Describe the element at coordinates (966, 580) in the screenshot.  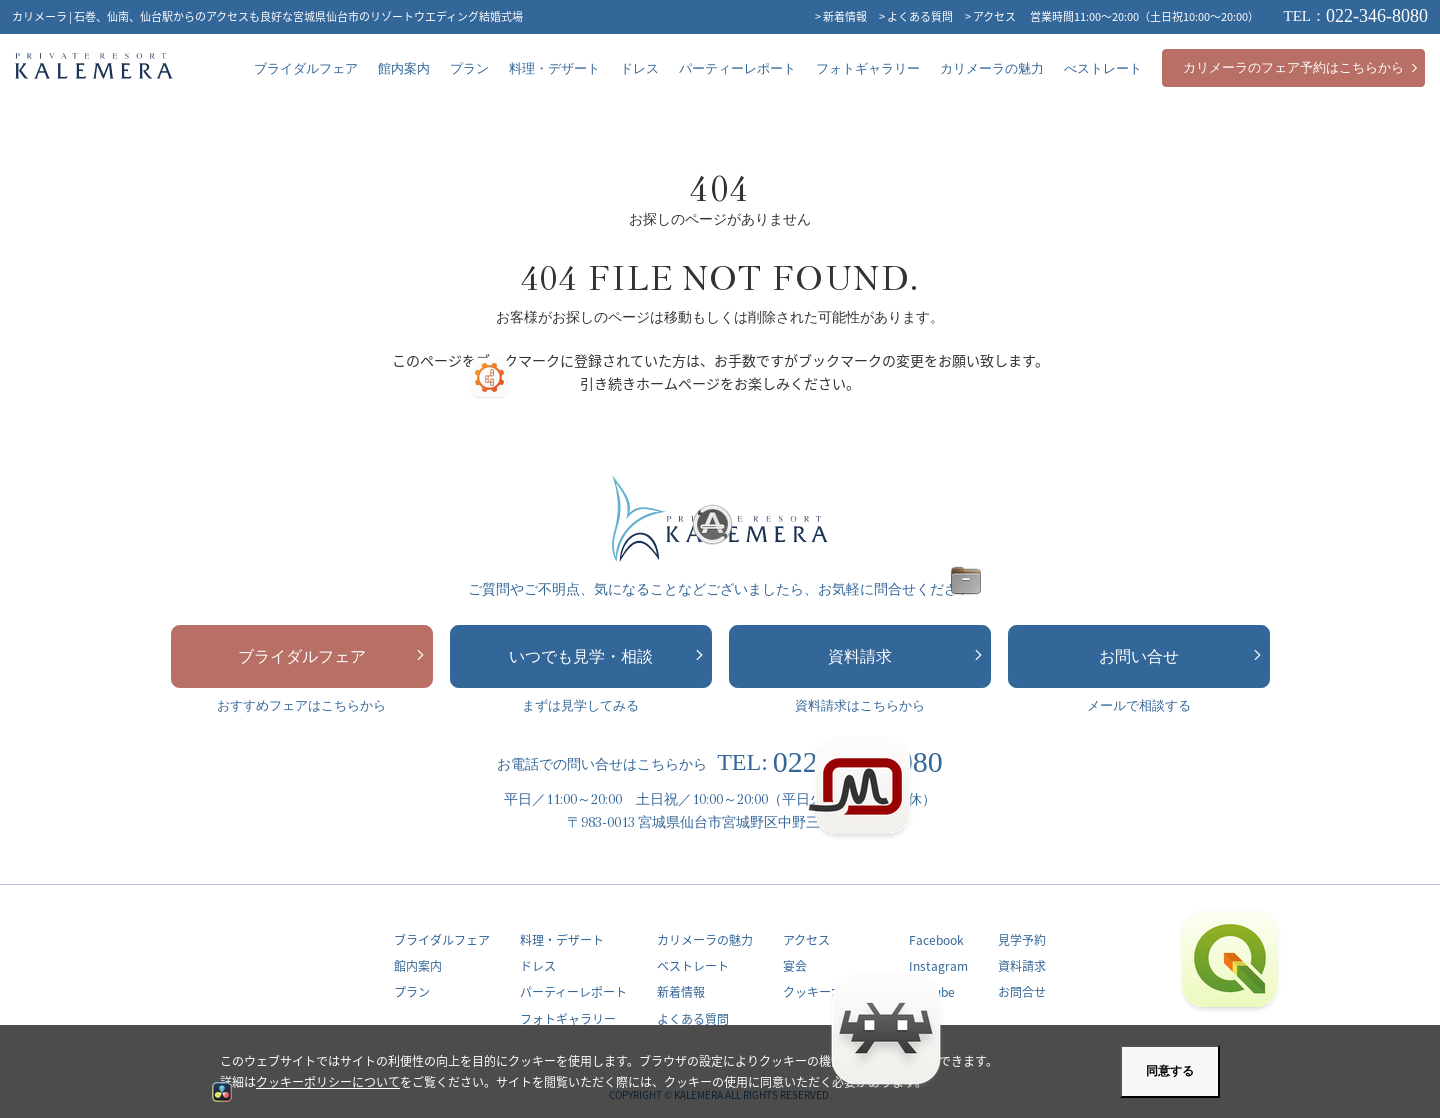
I see `open the file manager application` at that location.